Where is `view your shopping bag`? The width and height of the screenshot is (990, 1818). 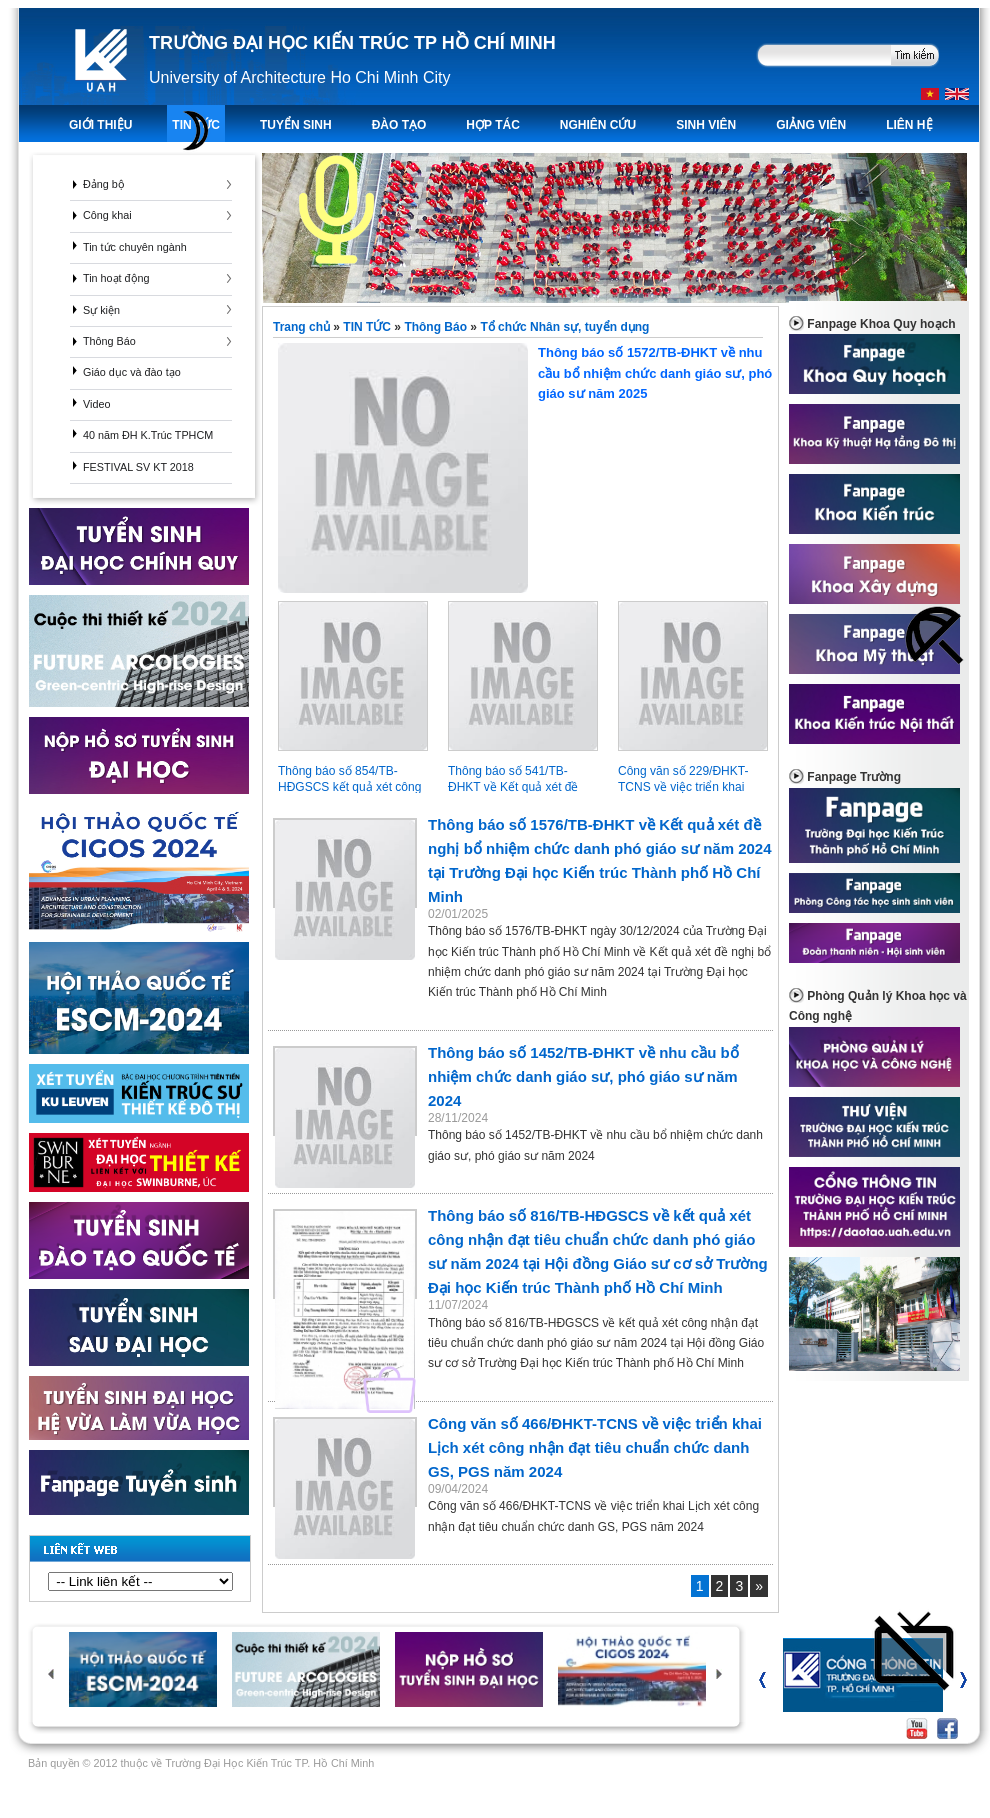
view your shopping bag is located at coordinates (389, 1392).